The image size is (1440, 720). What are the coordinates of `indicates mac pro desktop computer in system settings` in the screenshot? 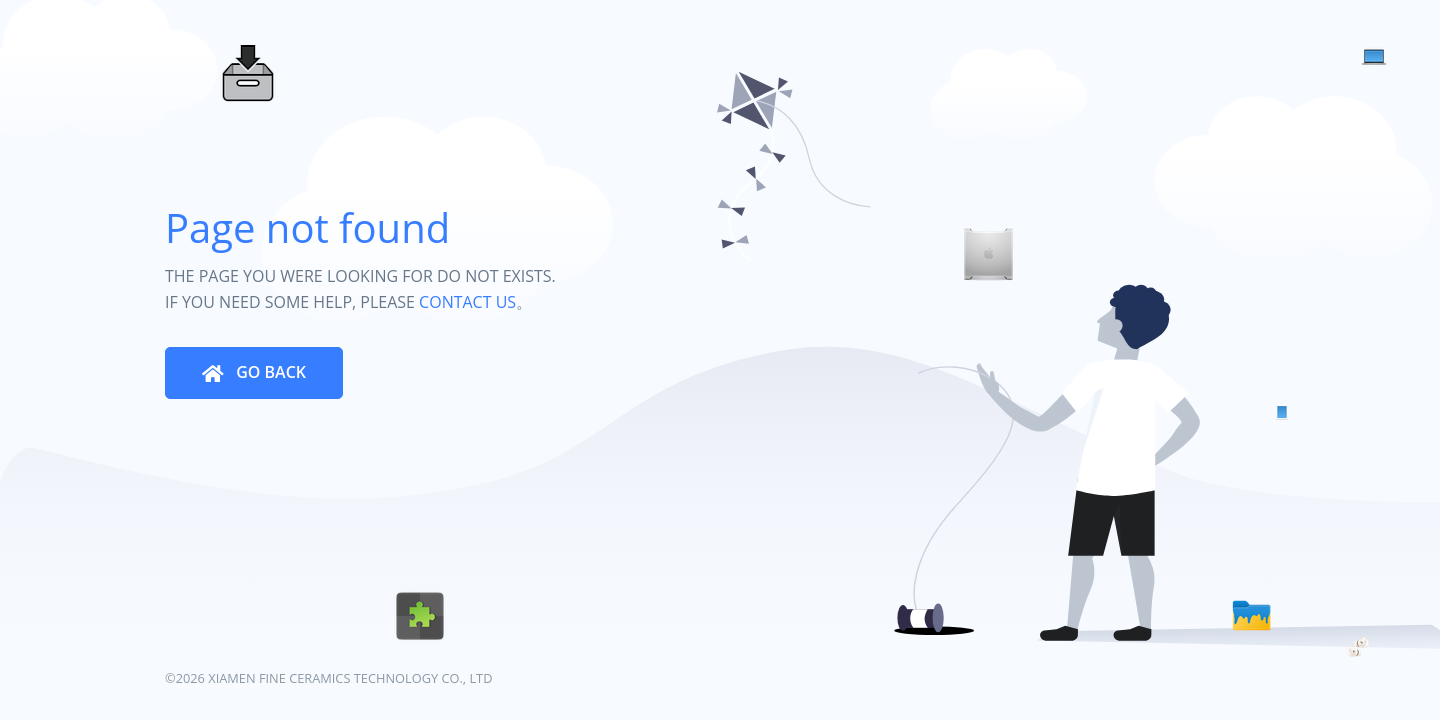 It's located at (988, 254).